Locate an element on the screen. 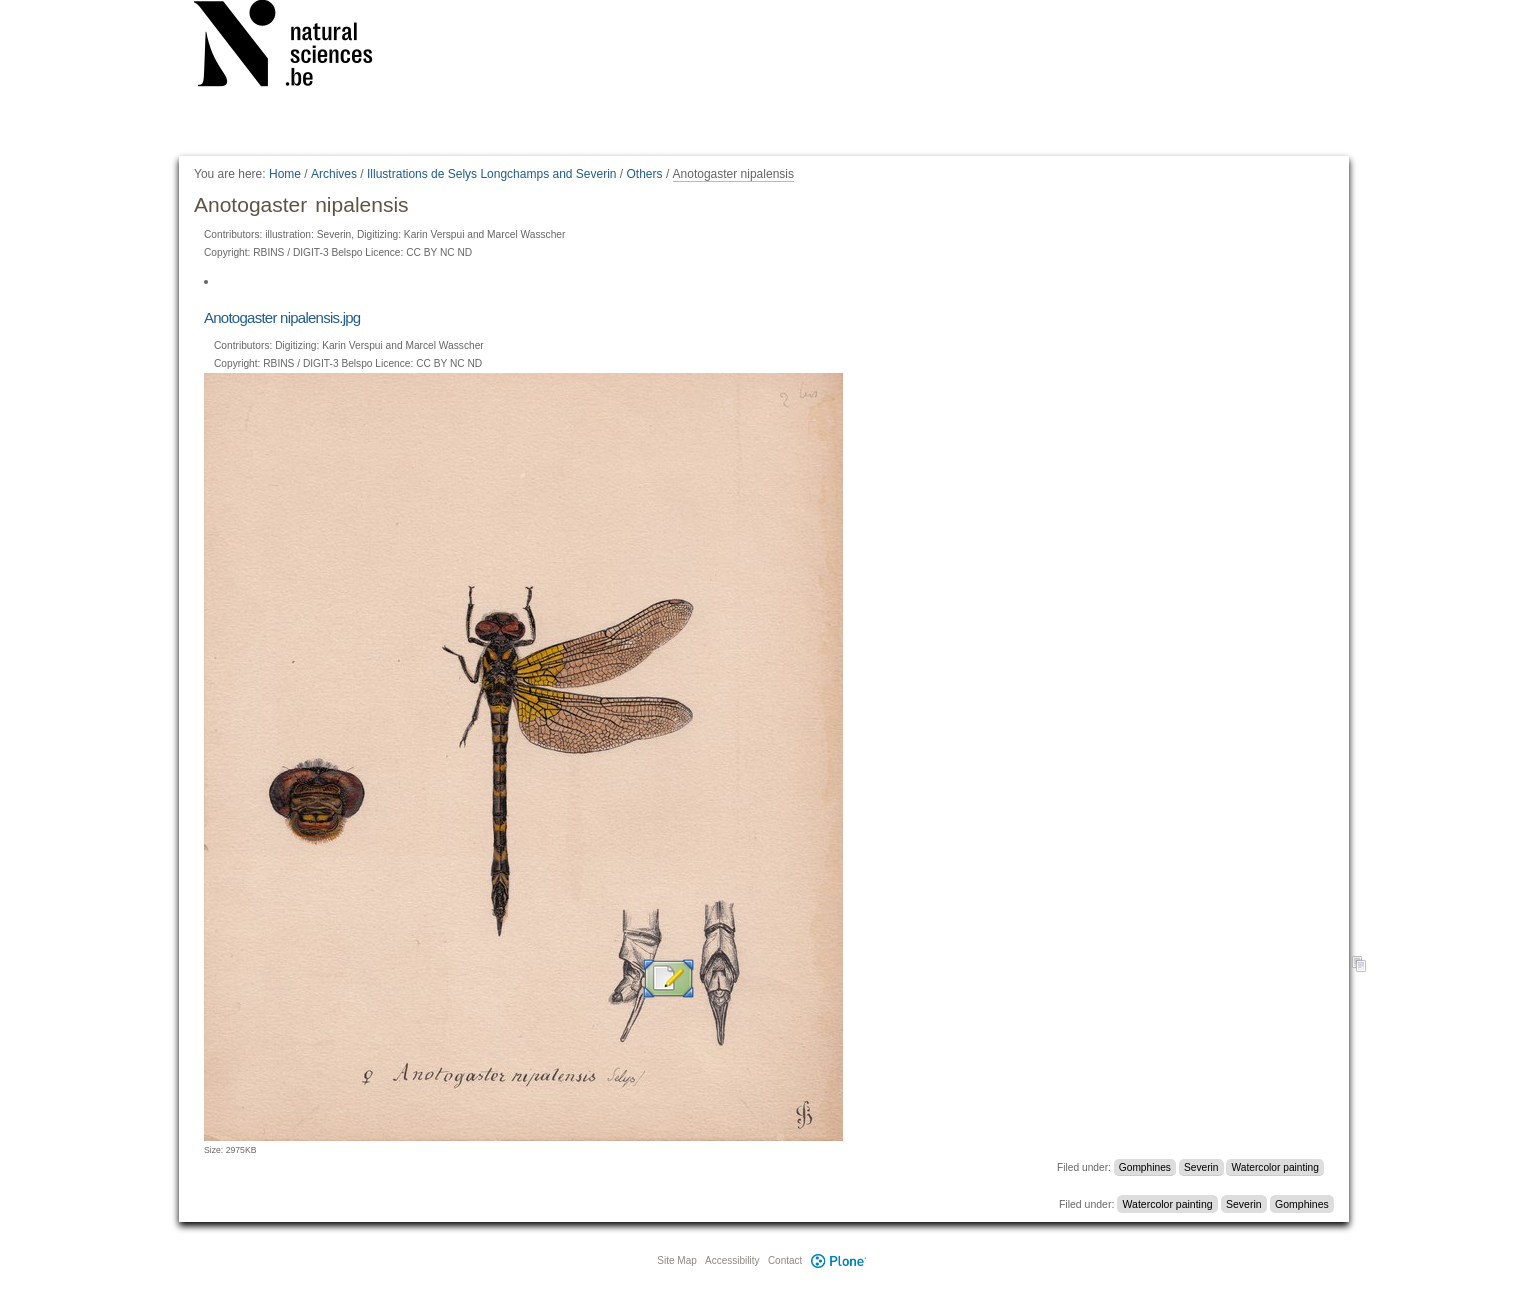 This screenshot has width=1528, height=1305. copy selected content to clipboard is located at coordinates (1359, 964).